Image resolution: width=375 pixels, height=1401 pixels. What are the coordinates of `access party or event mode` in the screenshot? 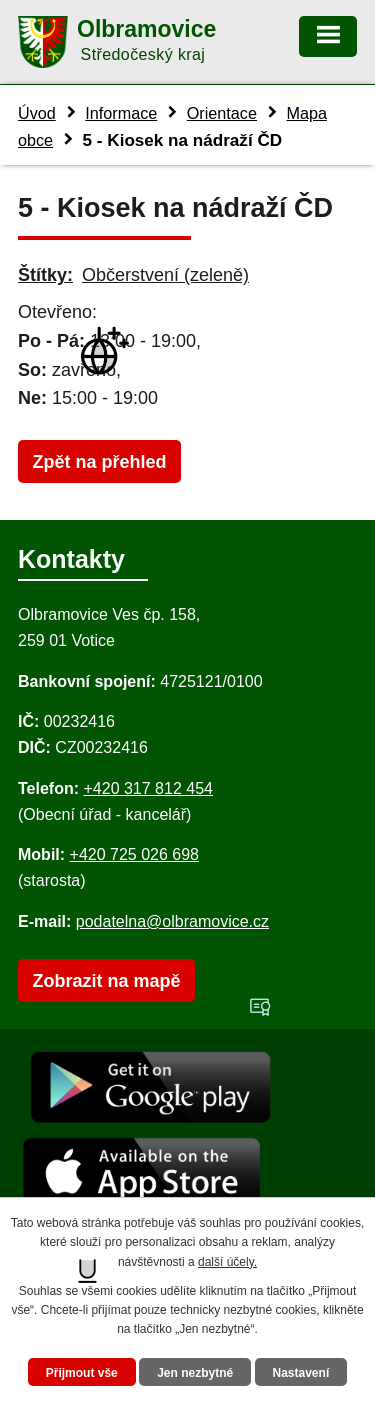 It's located at (102, 351).